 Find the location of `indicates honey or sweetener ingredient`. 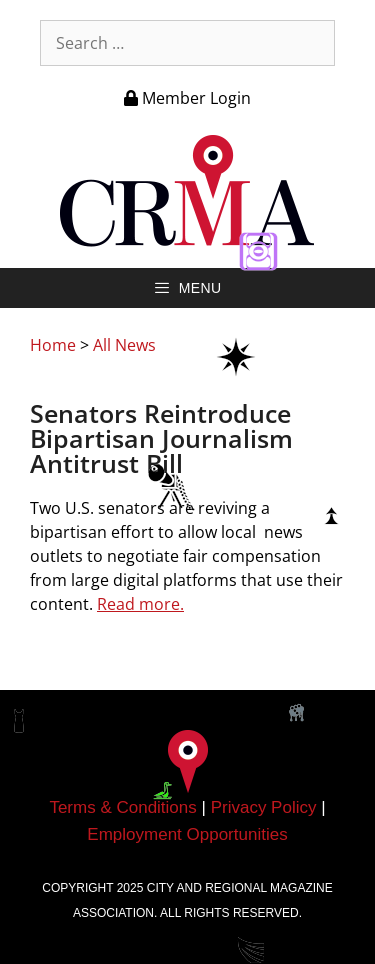

indicates honey or sweetener ingredient is located at coordinates (296, 712).